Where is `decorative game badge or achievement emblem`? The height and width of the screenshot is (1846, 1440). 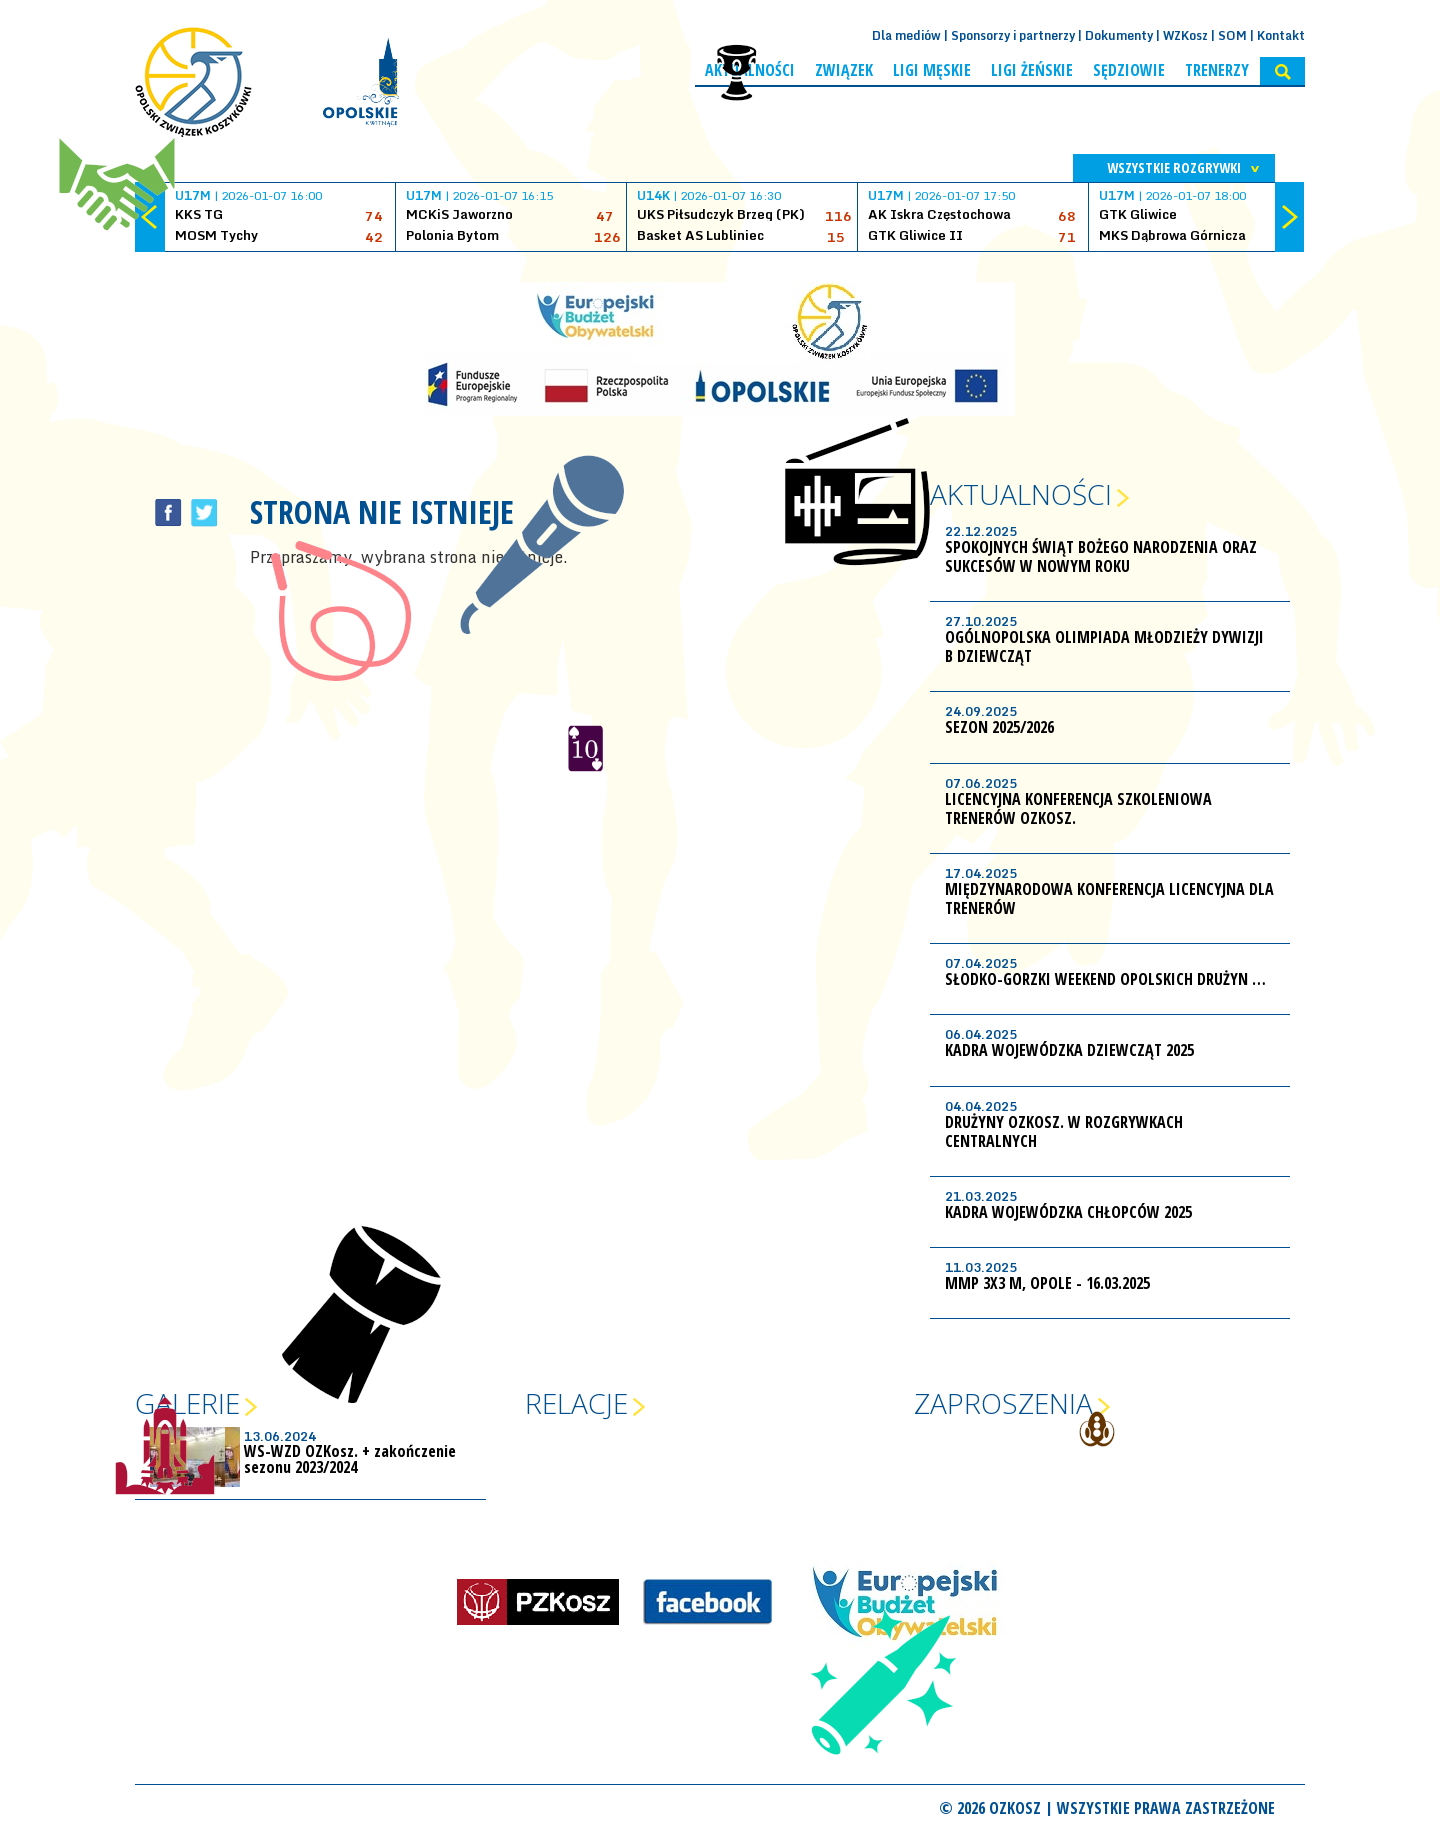
decorative game badge or achievement emblem is located at coordinates (1097, 1429).